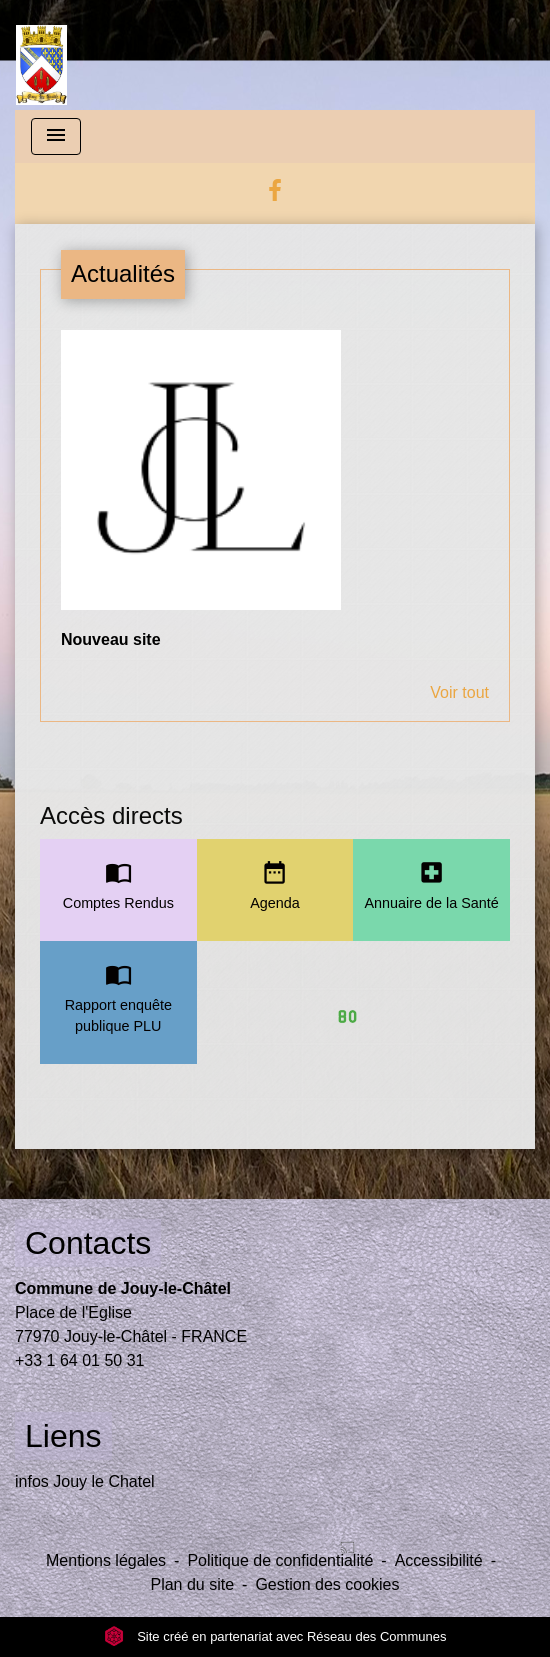 The width and height of the screenshot is (550, 1657). Describe the element at coordinates (347, 1547) in the screenshot. I see `cast your screen to another device` at that location.